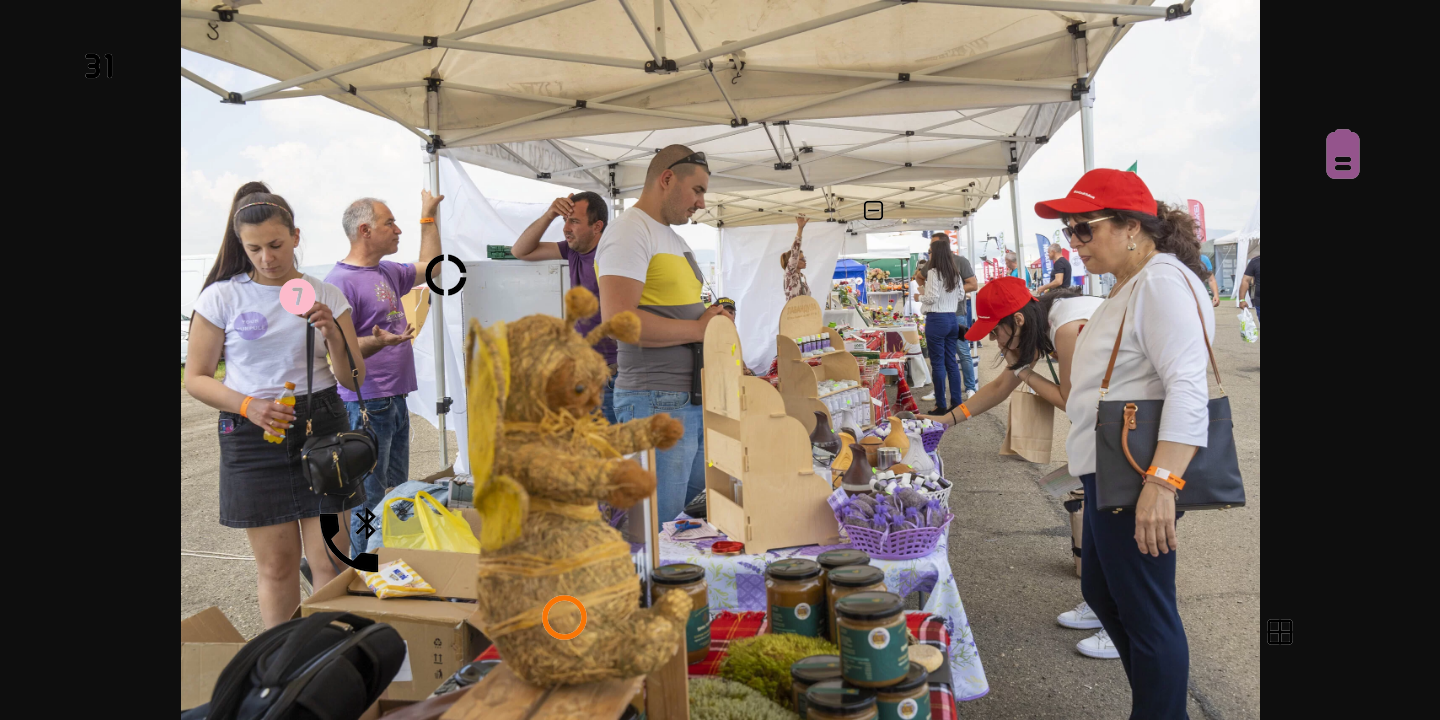 The image size is (1440, 720). Describe the element at coordinates (564, 617) in the screenshot. I see `start recording audio or video` at that location.